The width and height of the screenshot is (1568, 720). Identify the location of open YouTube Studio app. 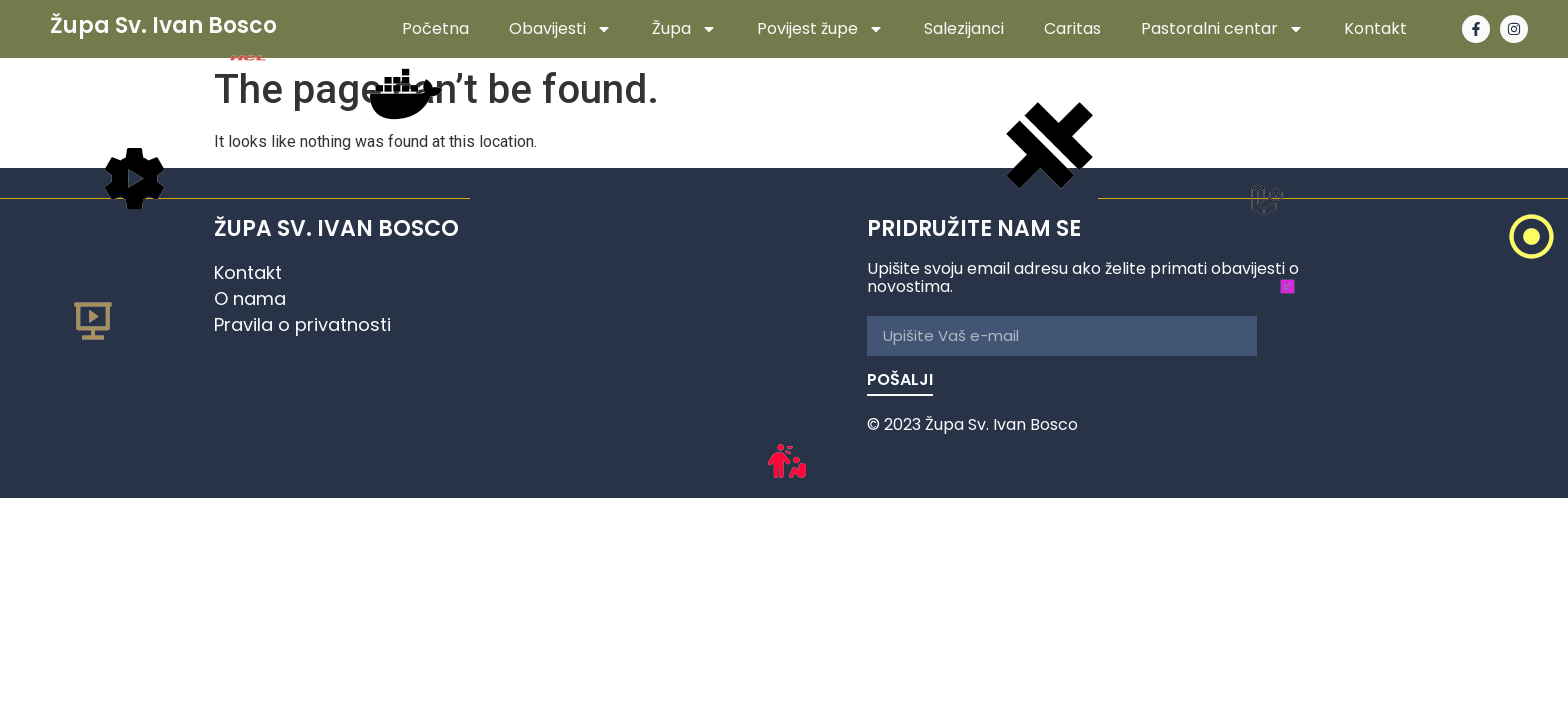
(134, 178).